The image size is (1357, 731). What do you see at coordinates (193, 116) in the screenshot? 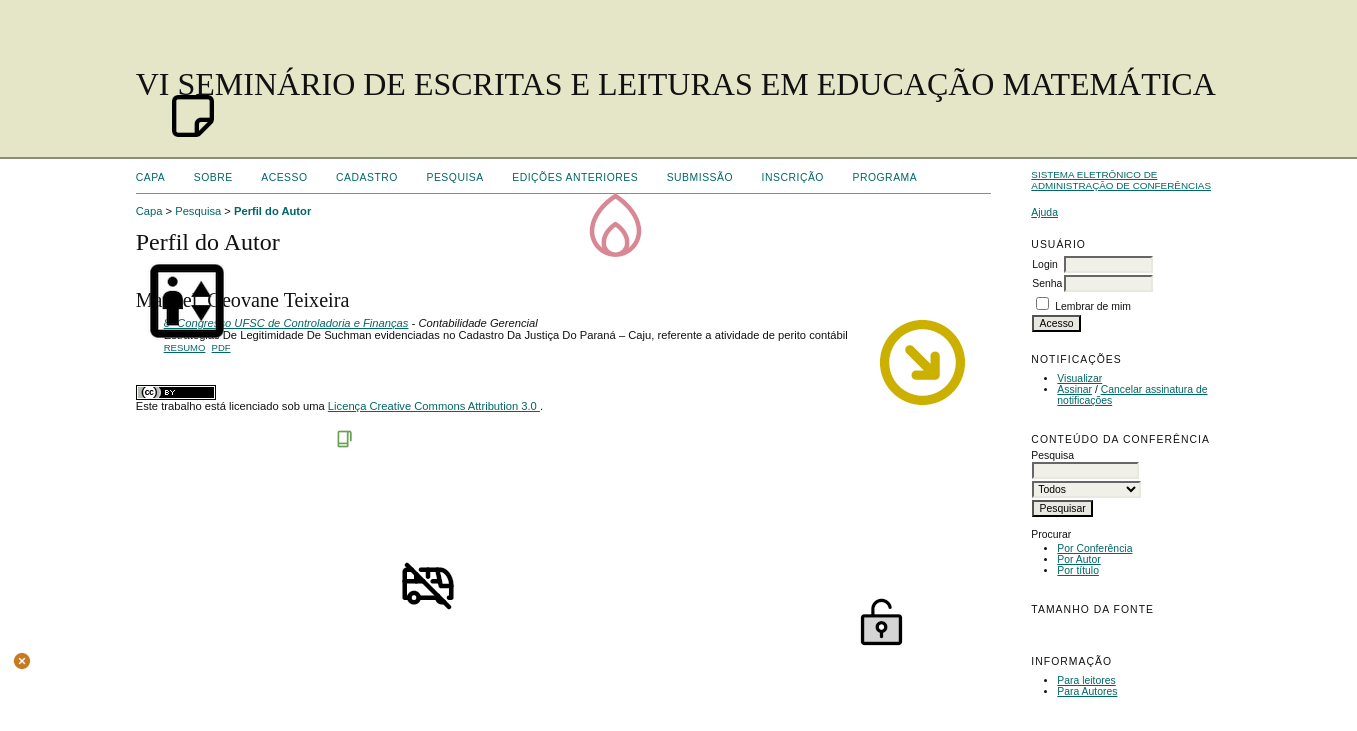
I see `create a new sticky note` at bounding box center [193, 116].